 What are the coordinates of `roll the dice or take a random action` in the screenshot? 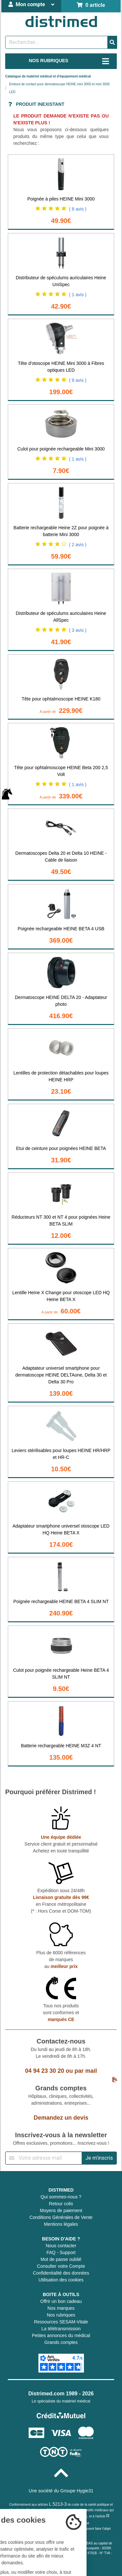 It's located at (54, 1981).